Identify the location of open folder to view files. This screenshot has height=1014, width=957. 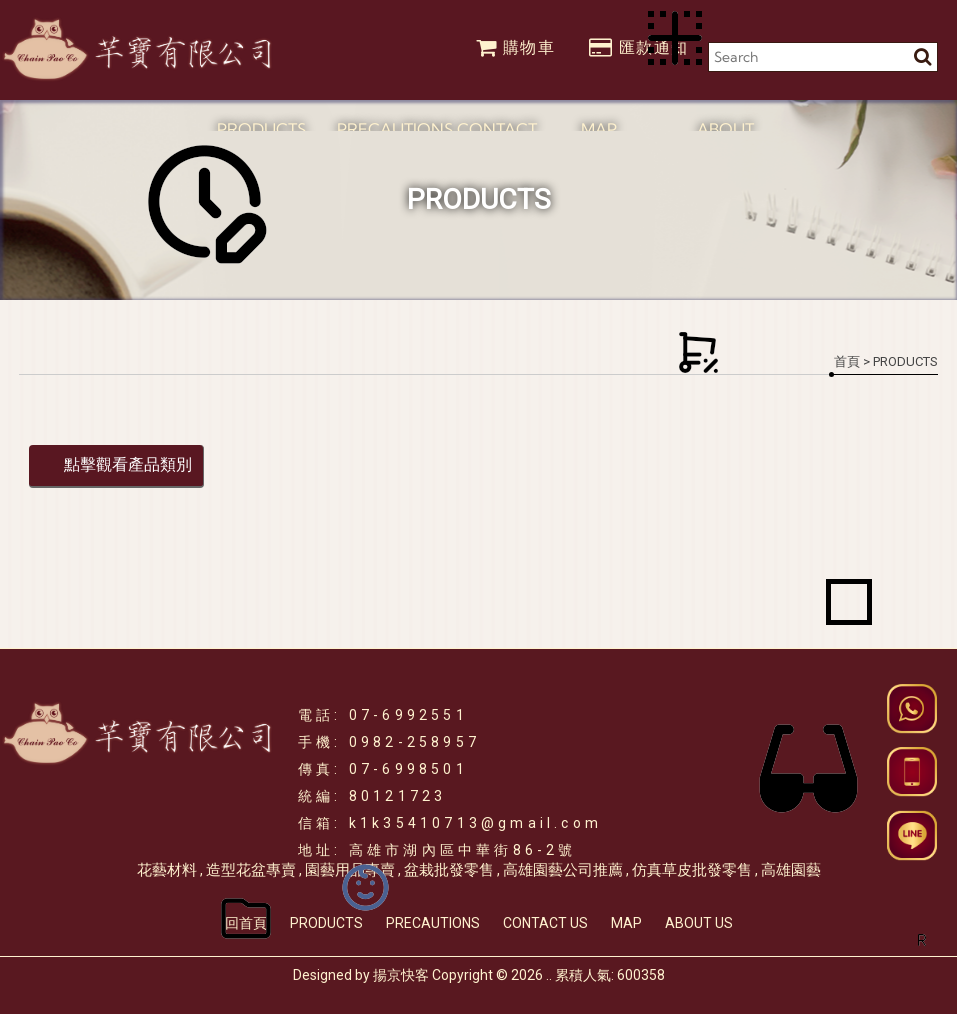
(246, 920).